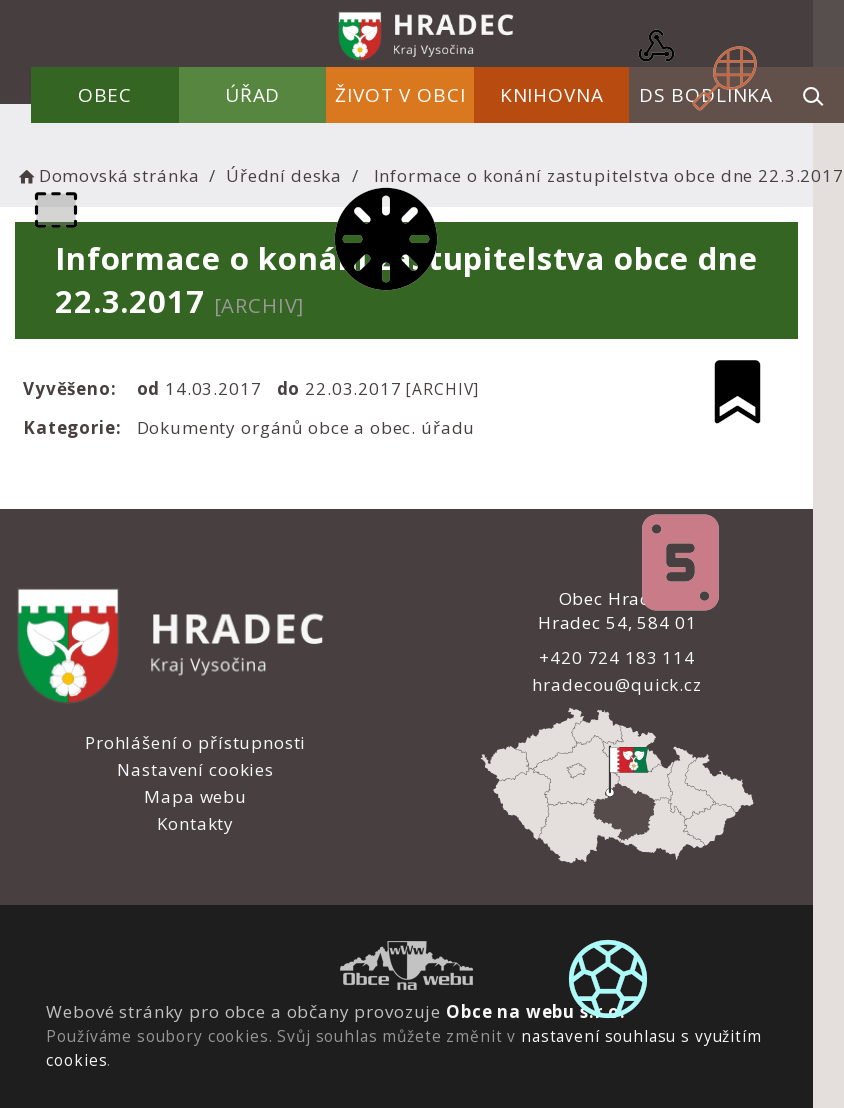  I want to click on access tennis or racquet sports features, so click(723, 79).